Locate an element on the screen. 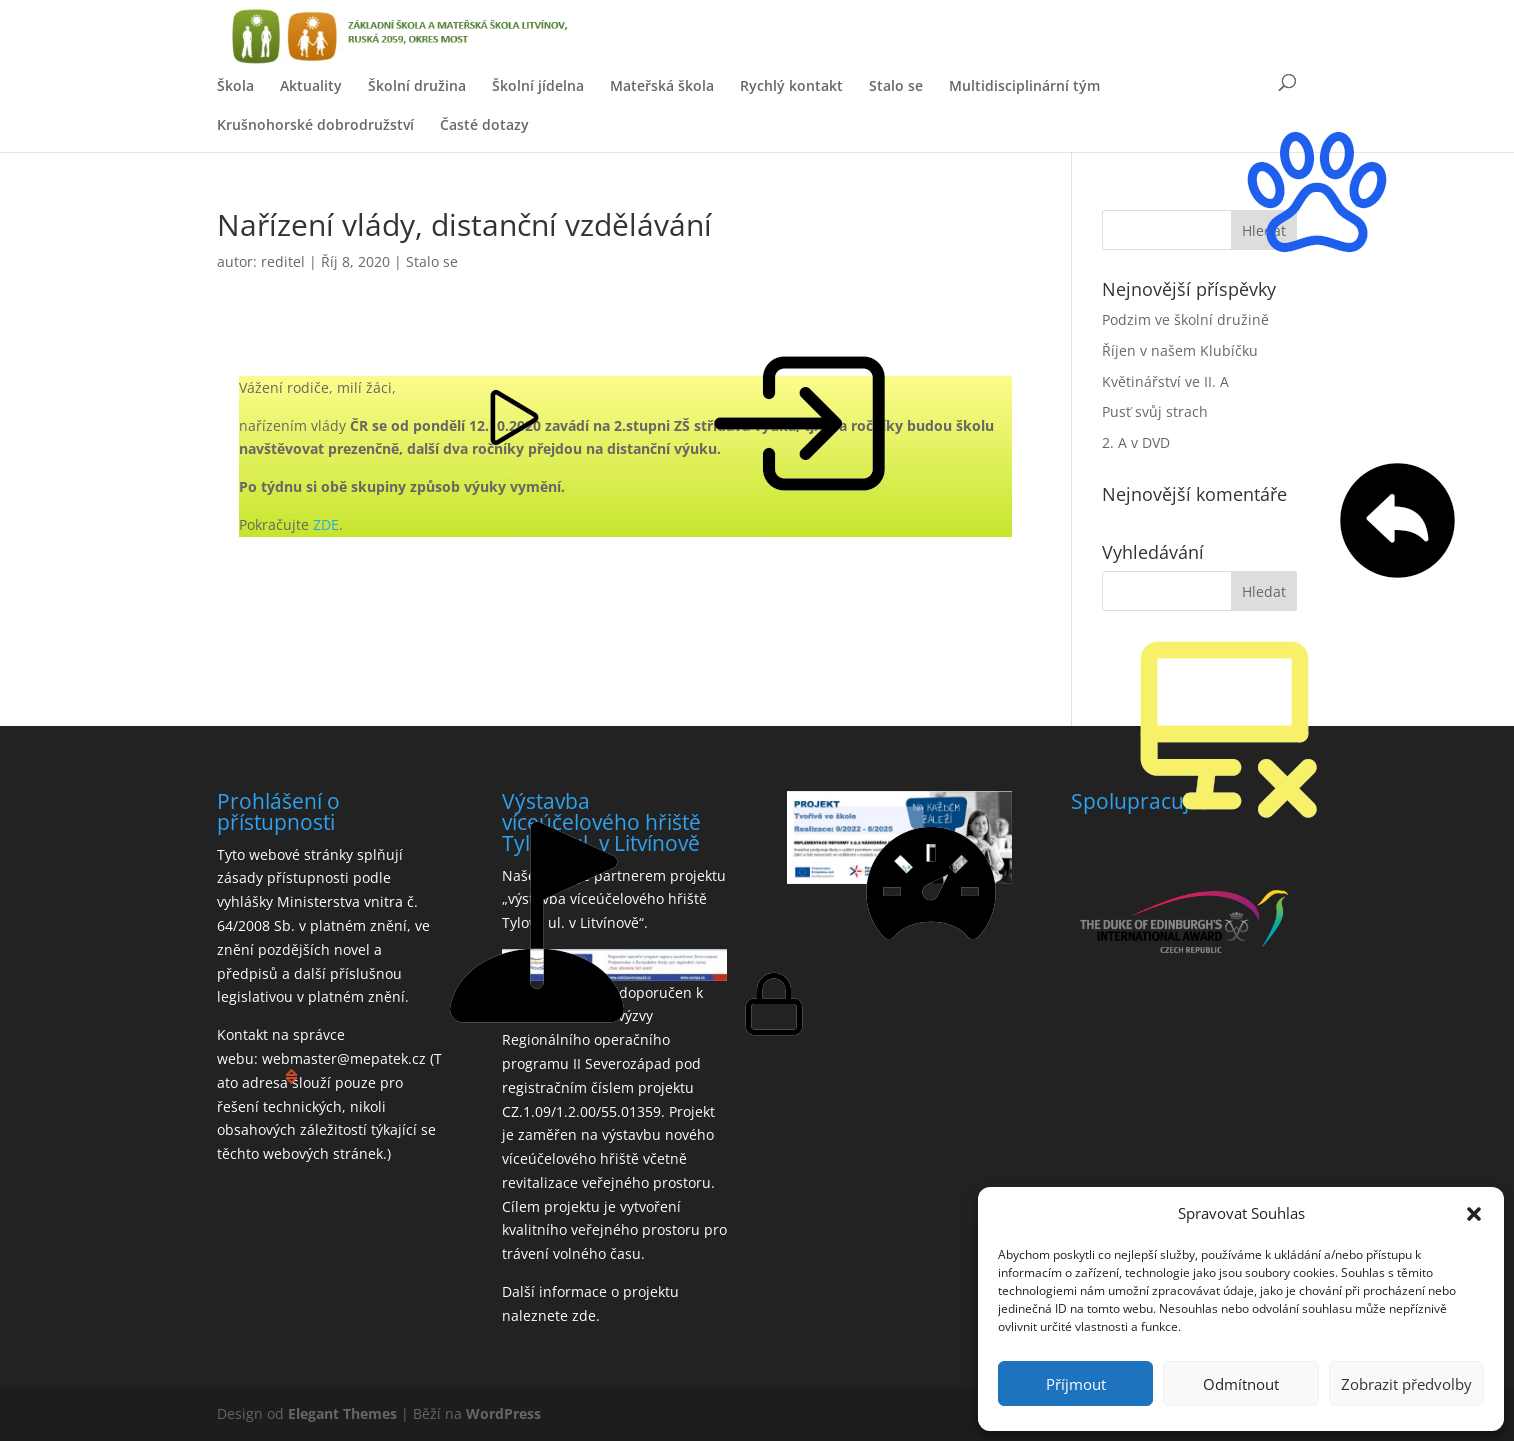  indicates a secure or encrypted connection is located at coordinates (774, 1004).